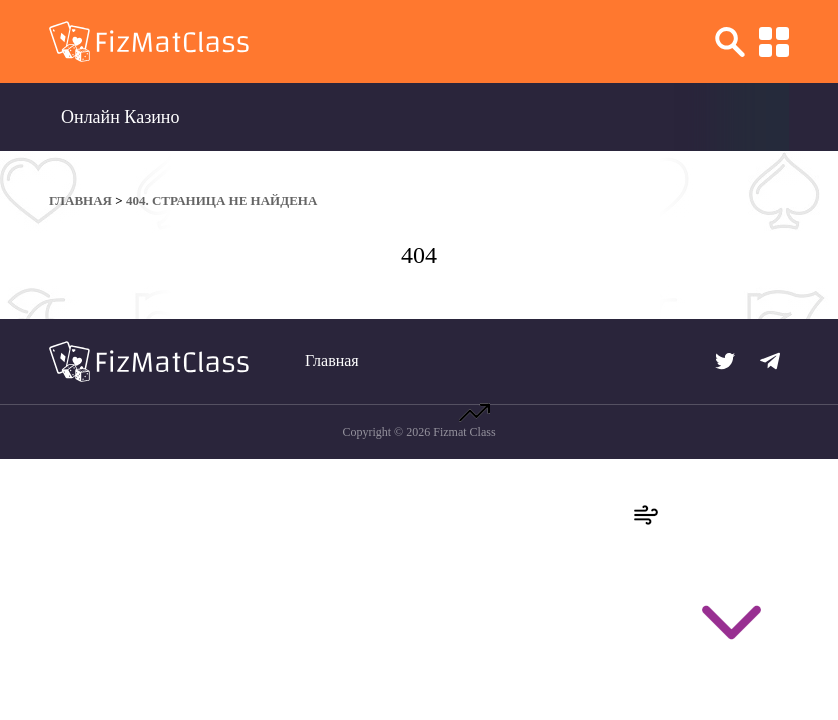 The width and height of the screenshot is (838, 720). What do you see at coordinates (646, 515) in the screenshot?
I see `indicates current wind conditions in weather display` at bounding box center [646, 515].